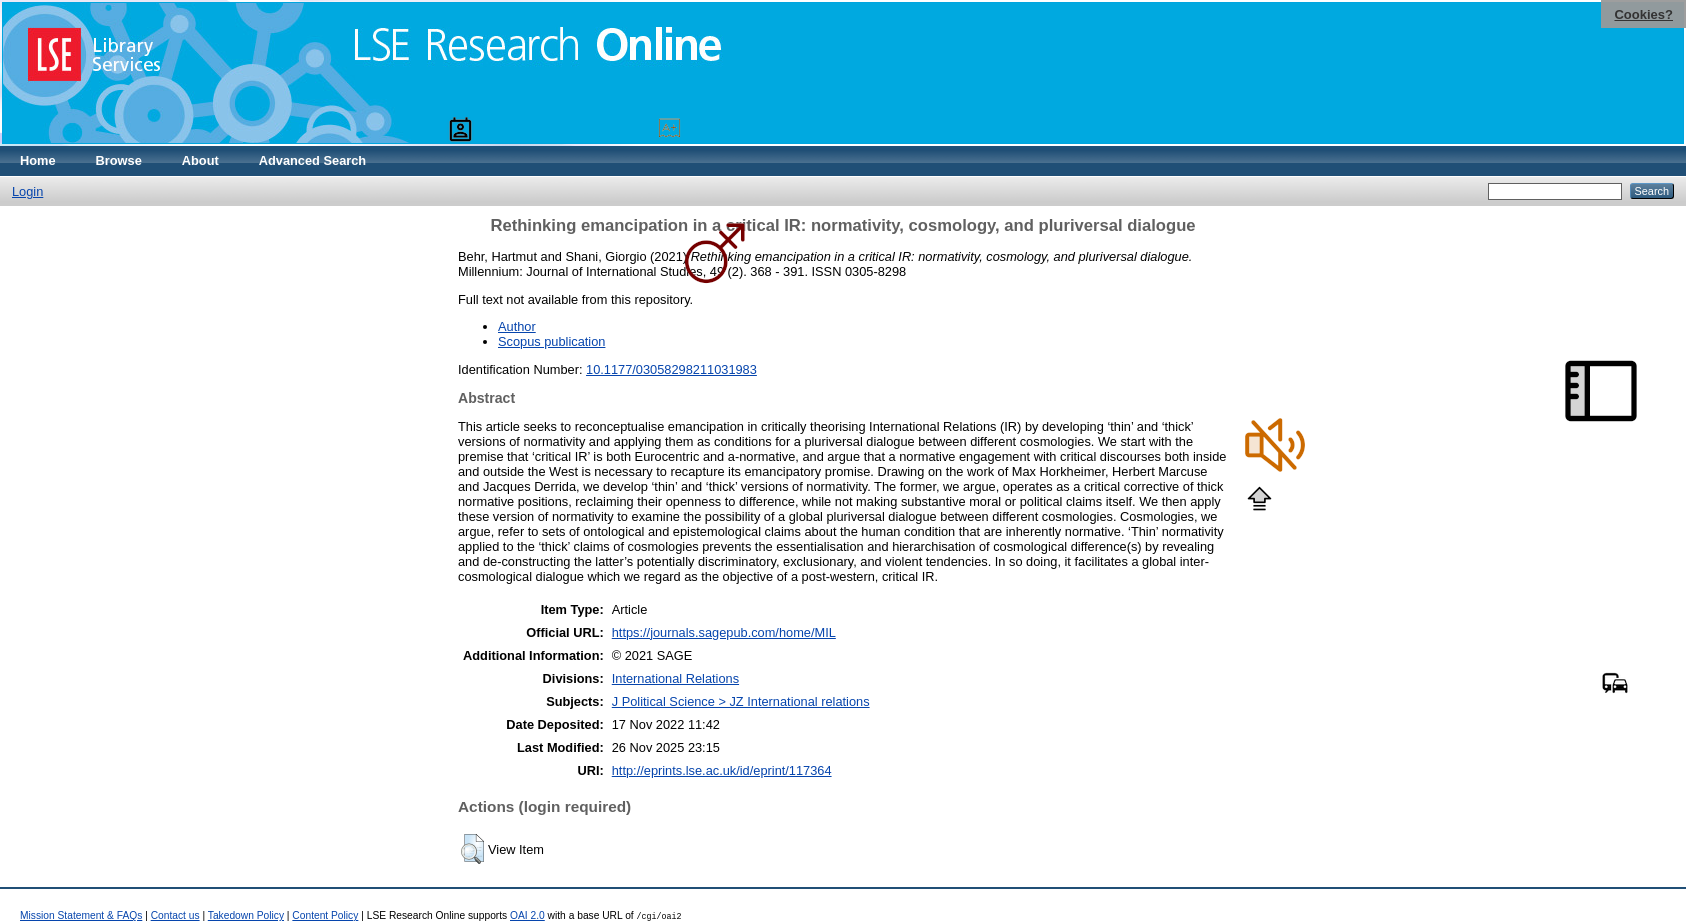 The image size is (1686, 921). Describe the element at coordinates (669, 127) in the screenshot. I see `view exam or test results` at that location.